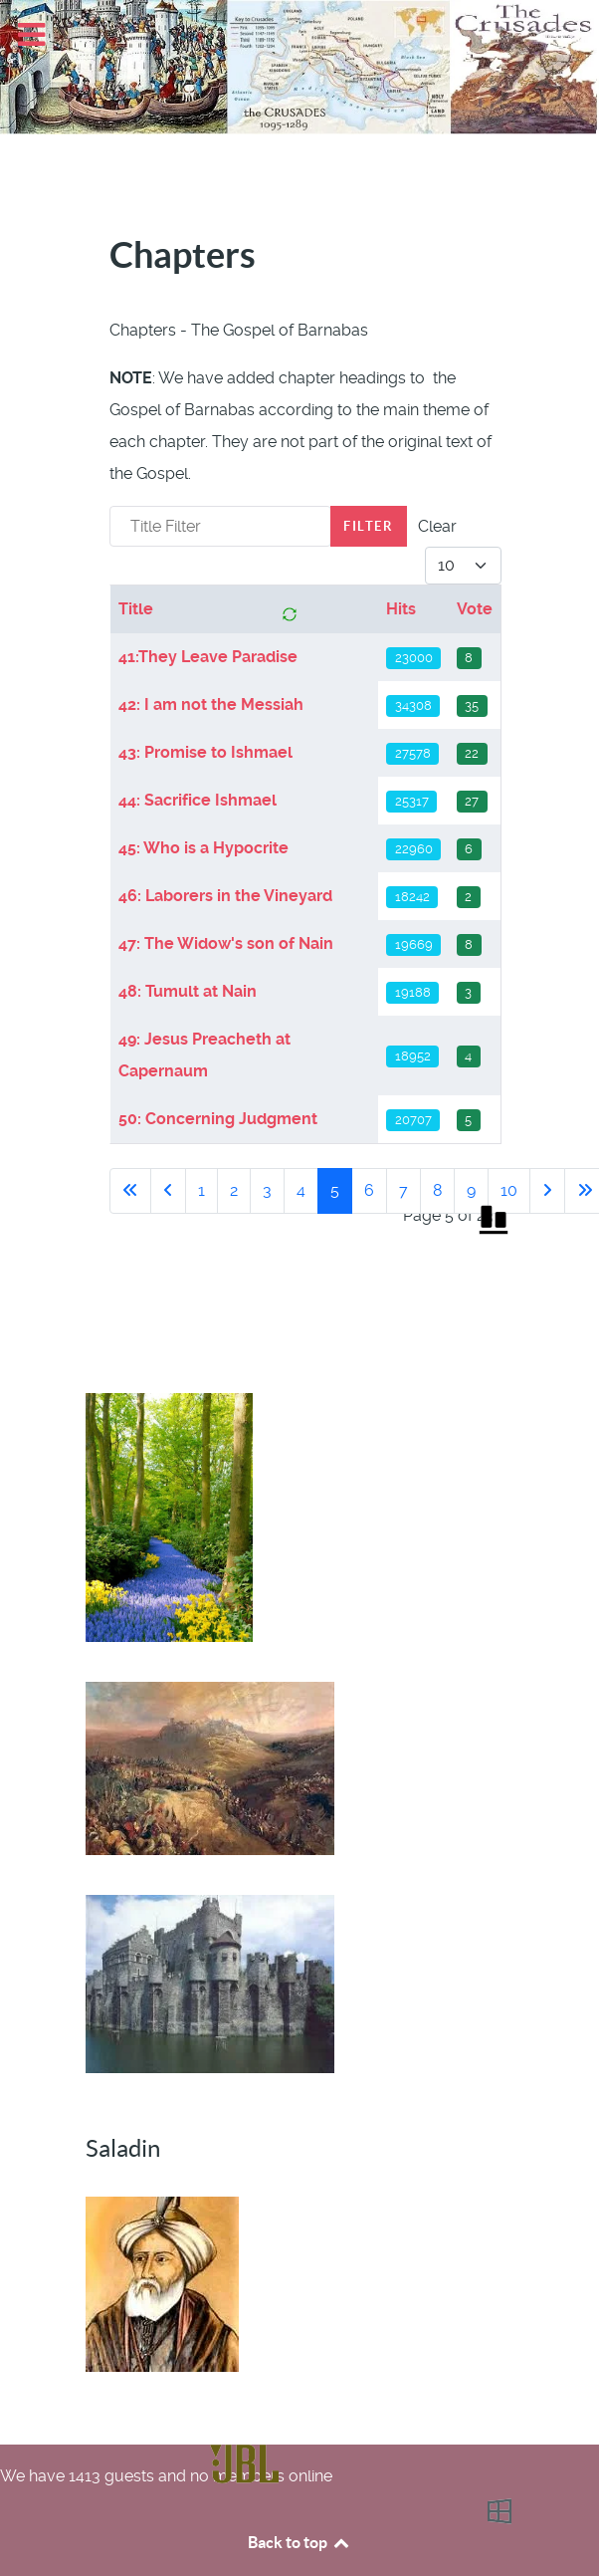 This screenshot has width=599, height=2576. I want to click on refresh or reload content, so click(290, 614).